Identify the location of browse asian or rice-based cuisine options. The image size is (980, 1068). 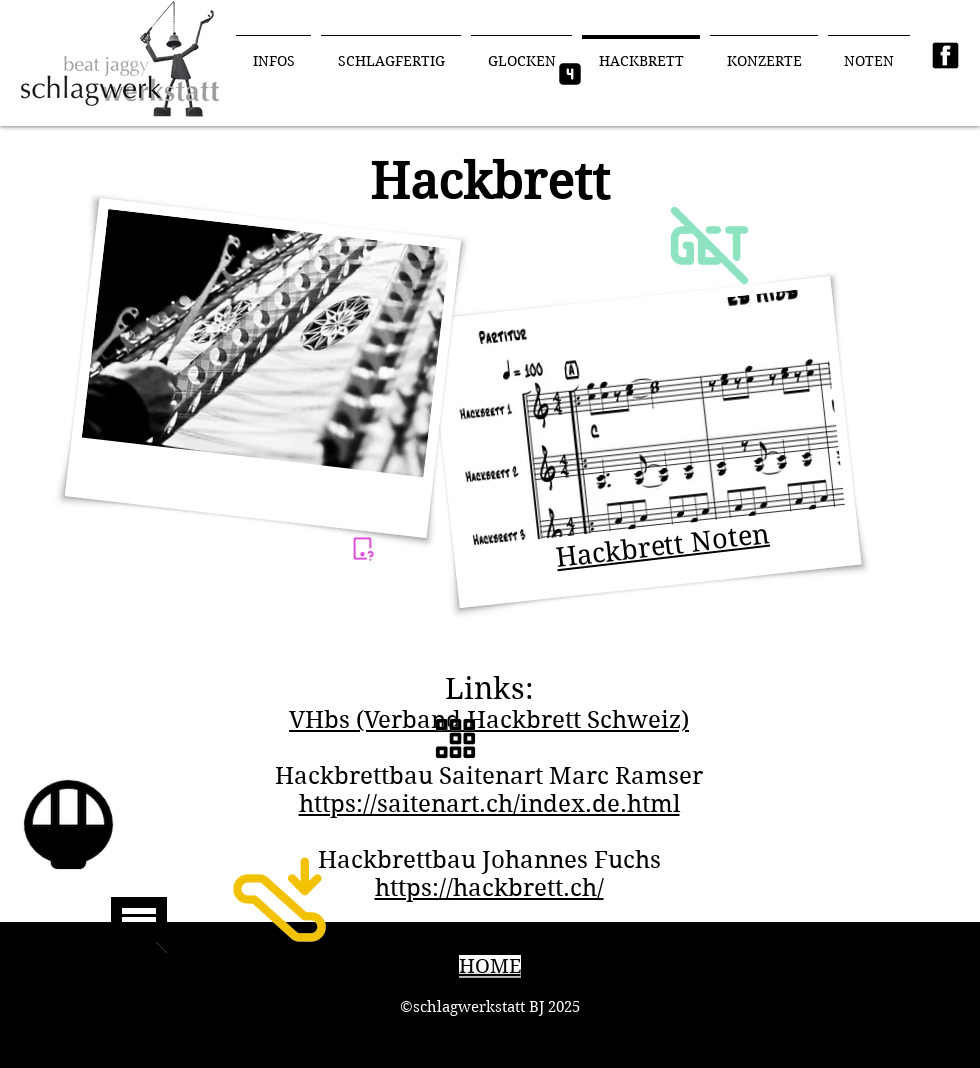
(68, 824).